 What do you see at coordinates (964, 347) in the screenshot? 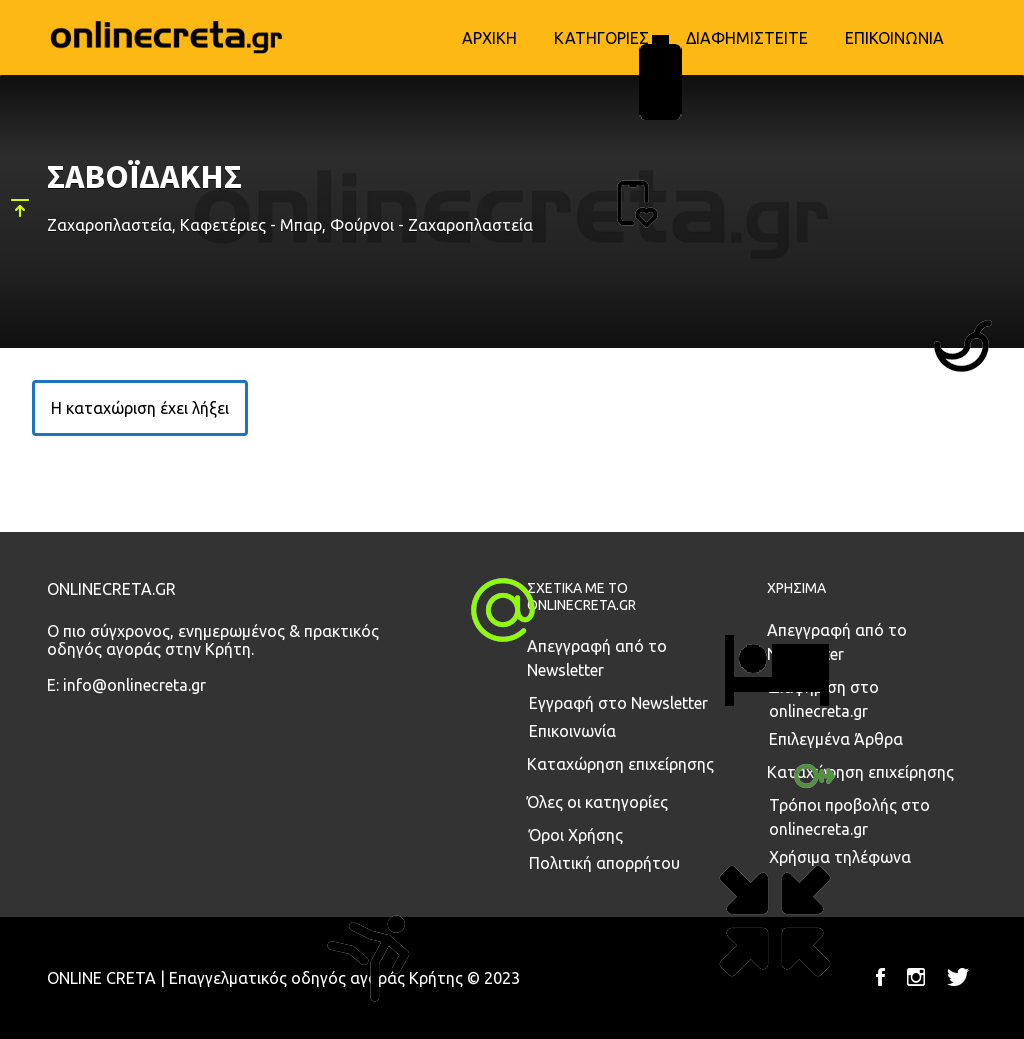
I see `indicates spicy food or heat level` at bounding box center [964, 347].